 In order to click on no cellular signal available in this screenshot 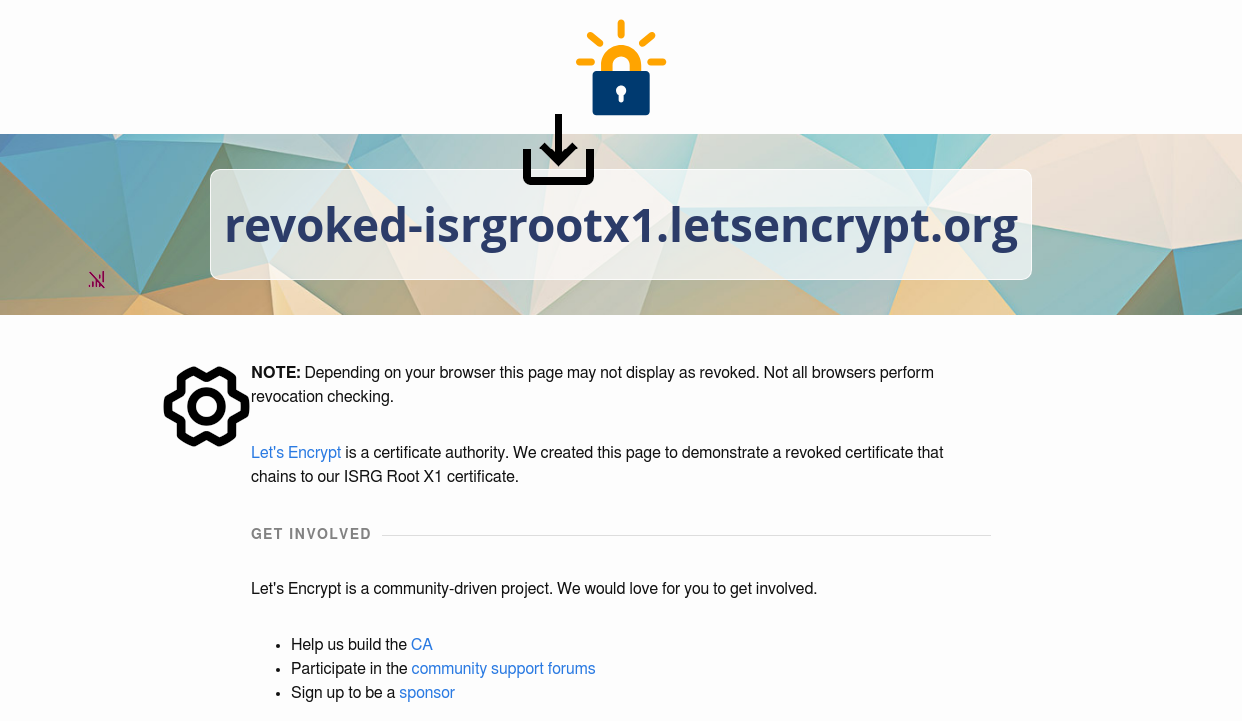, I will do `click(97, 280)`.